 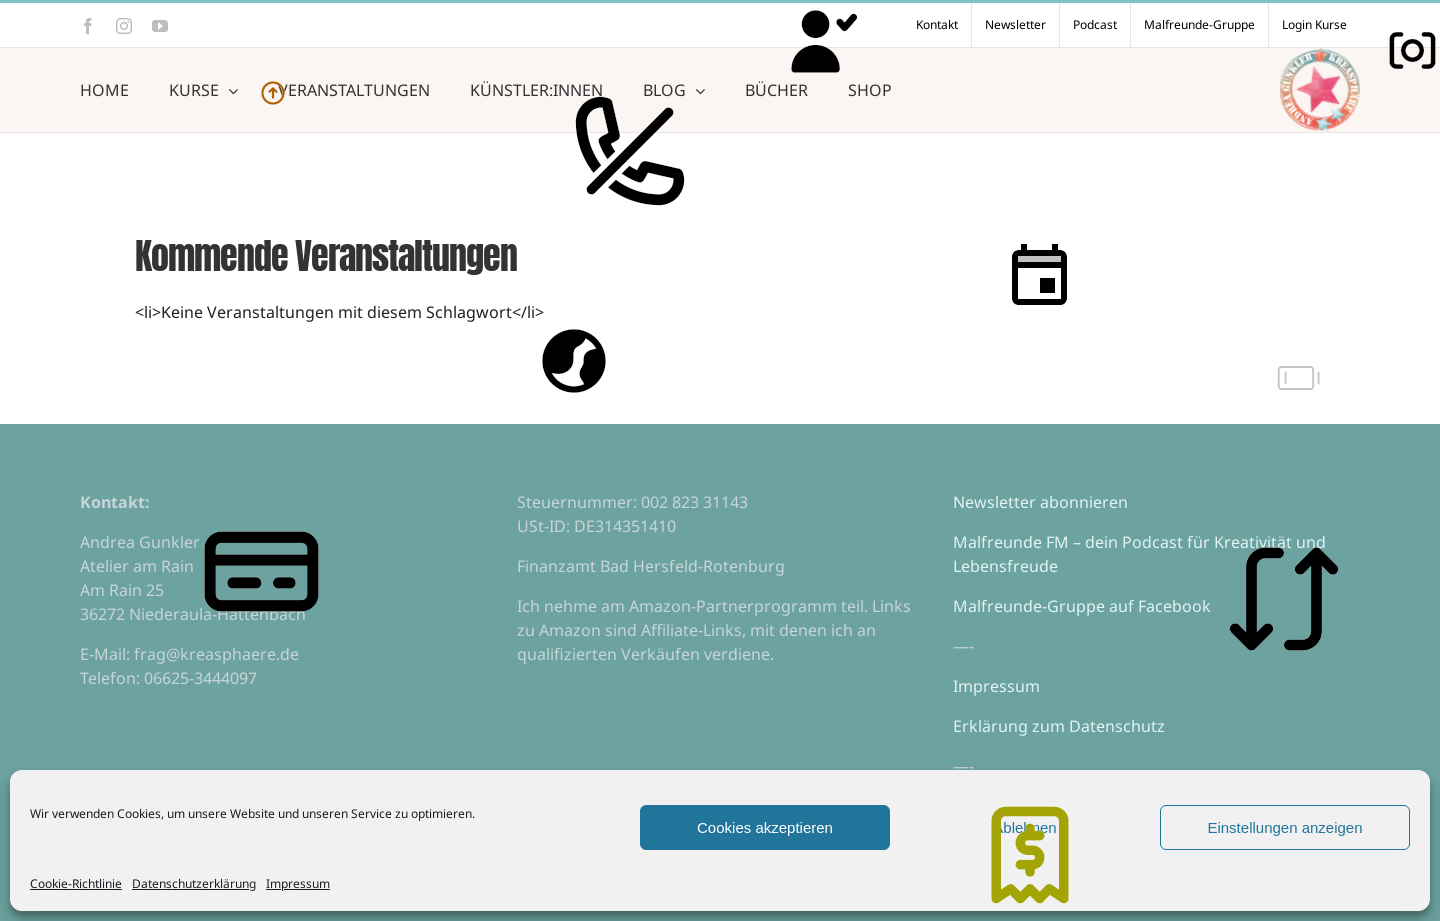 I want to click on indicates low battery level, so click(x=1298, y=378).